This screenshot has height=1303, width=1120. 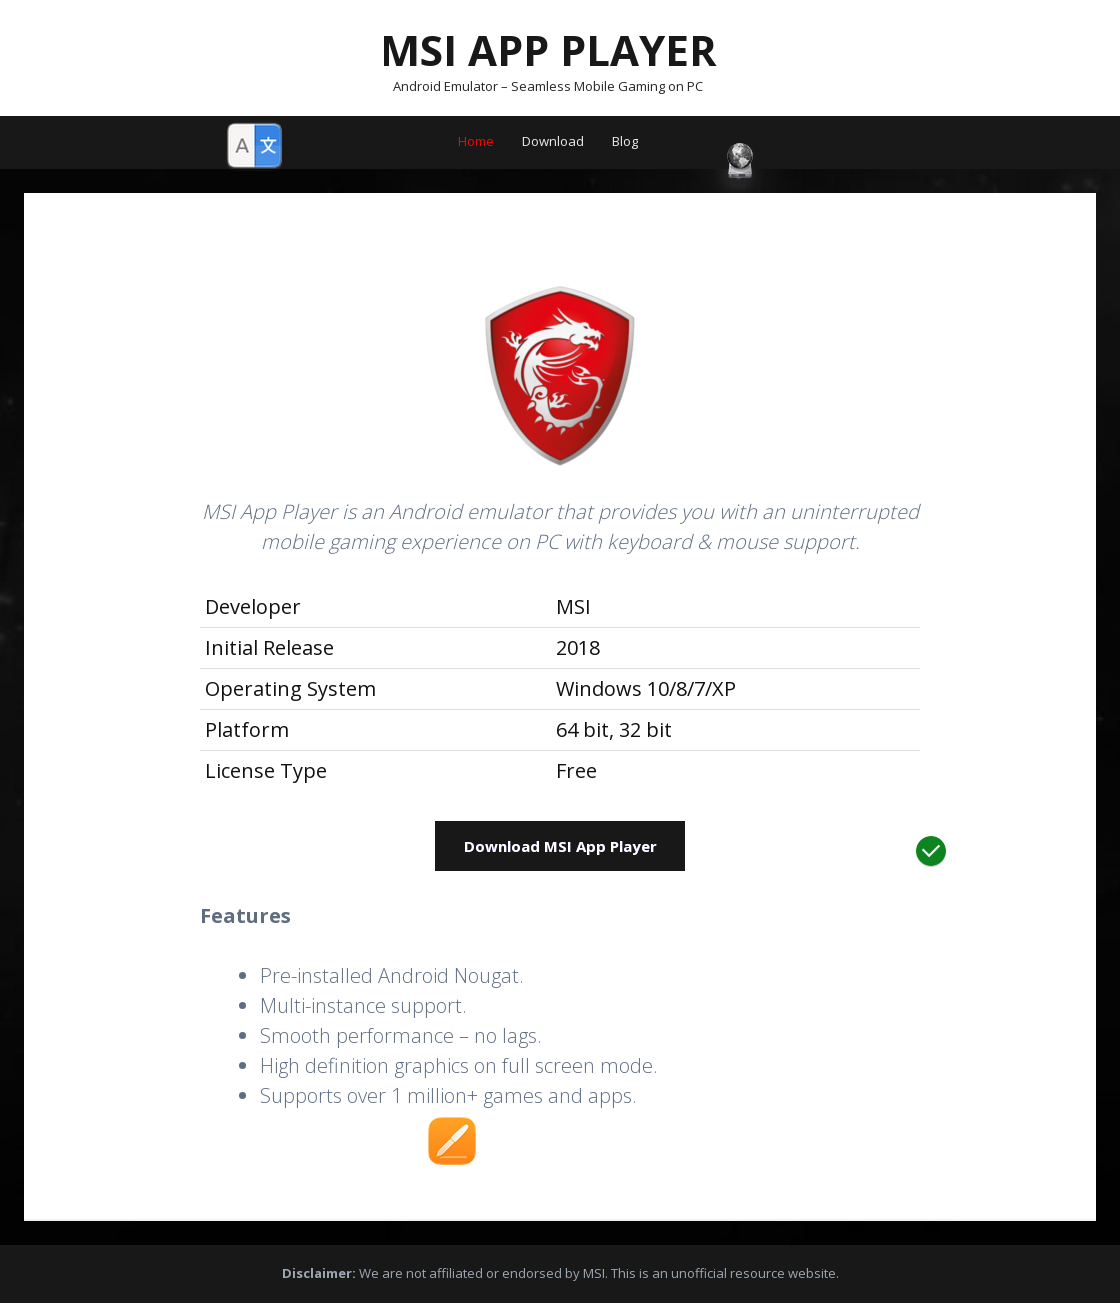 What do you see at coordinates (931, 851) in the screenshot?
I see `indicates dropbox file is fully synced` at bounding box center [931, 851].